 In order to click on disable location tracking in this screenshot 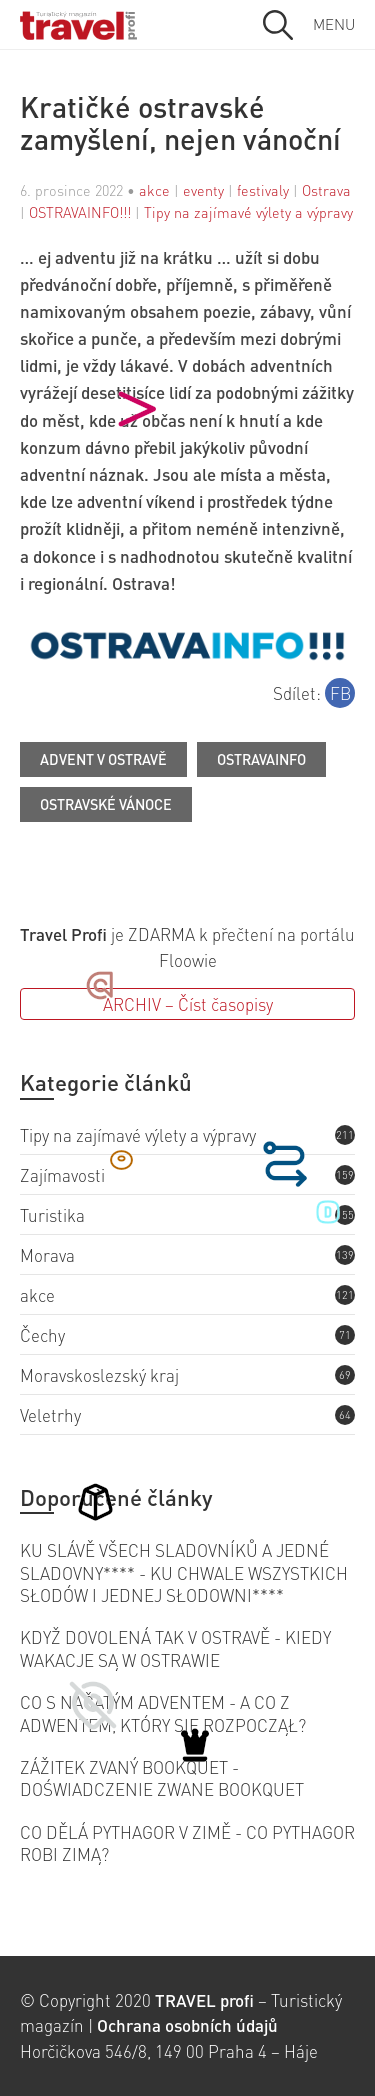, I will do `click(93, 1705)`.